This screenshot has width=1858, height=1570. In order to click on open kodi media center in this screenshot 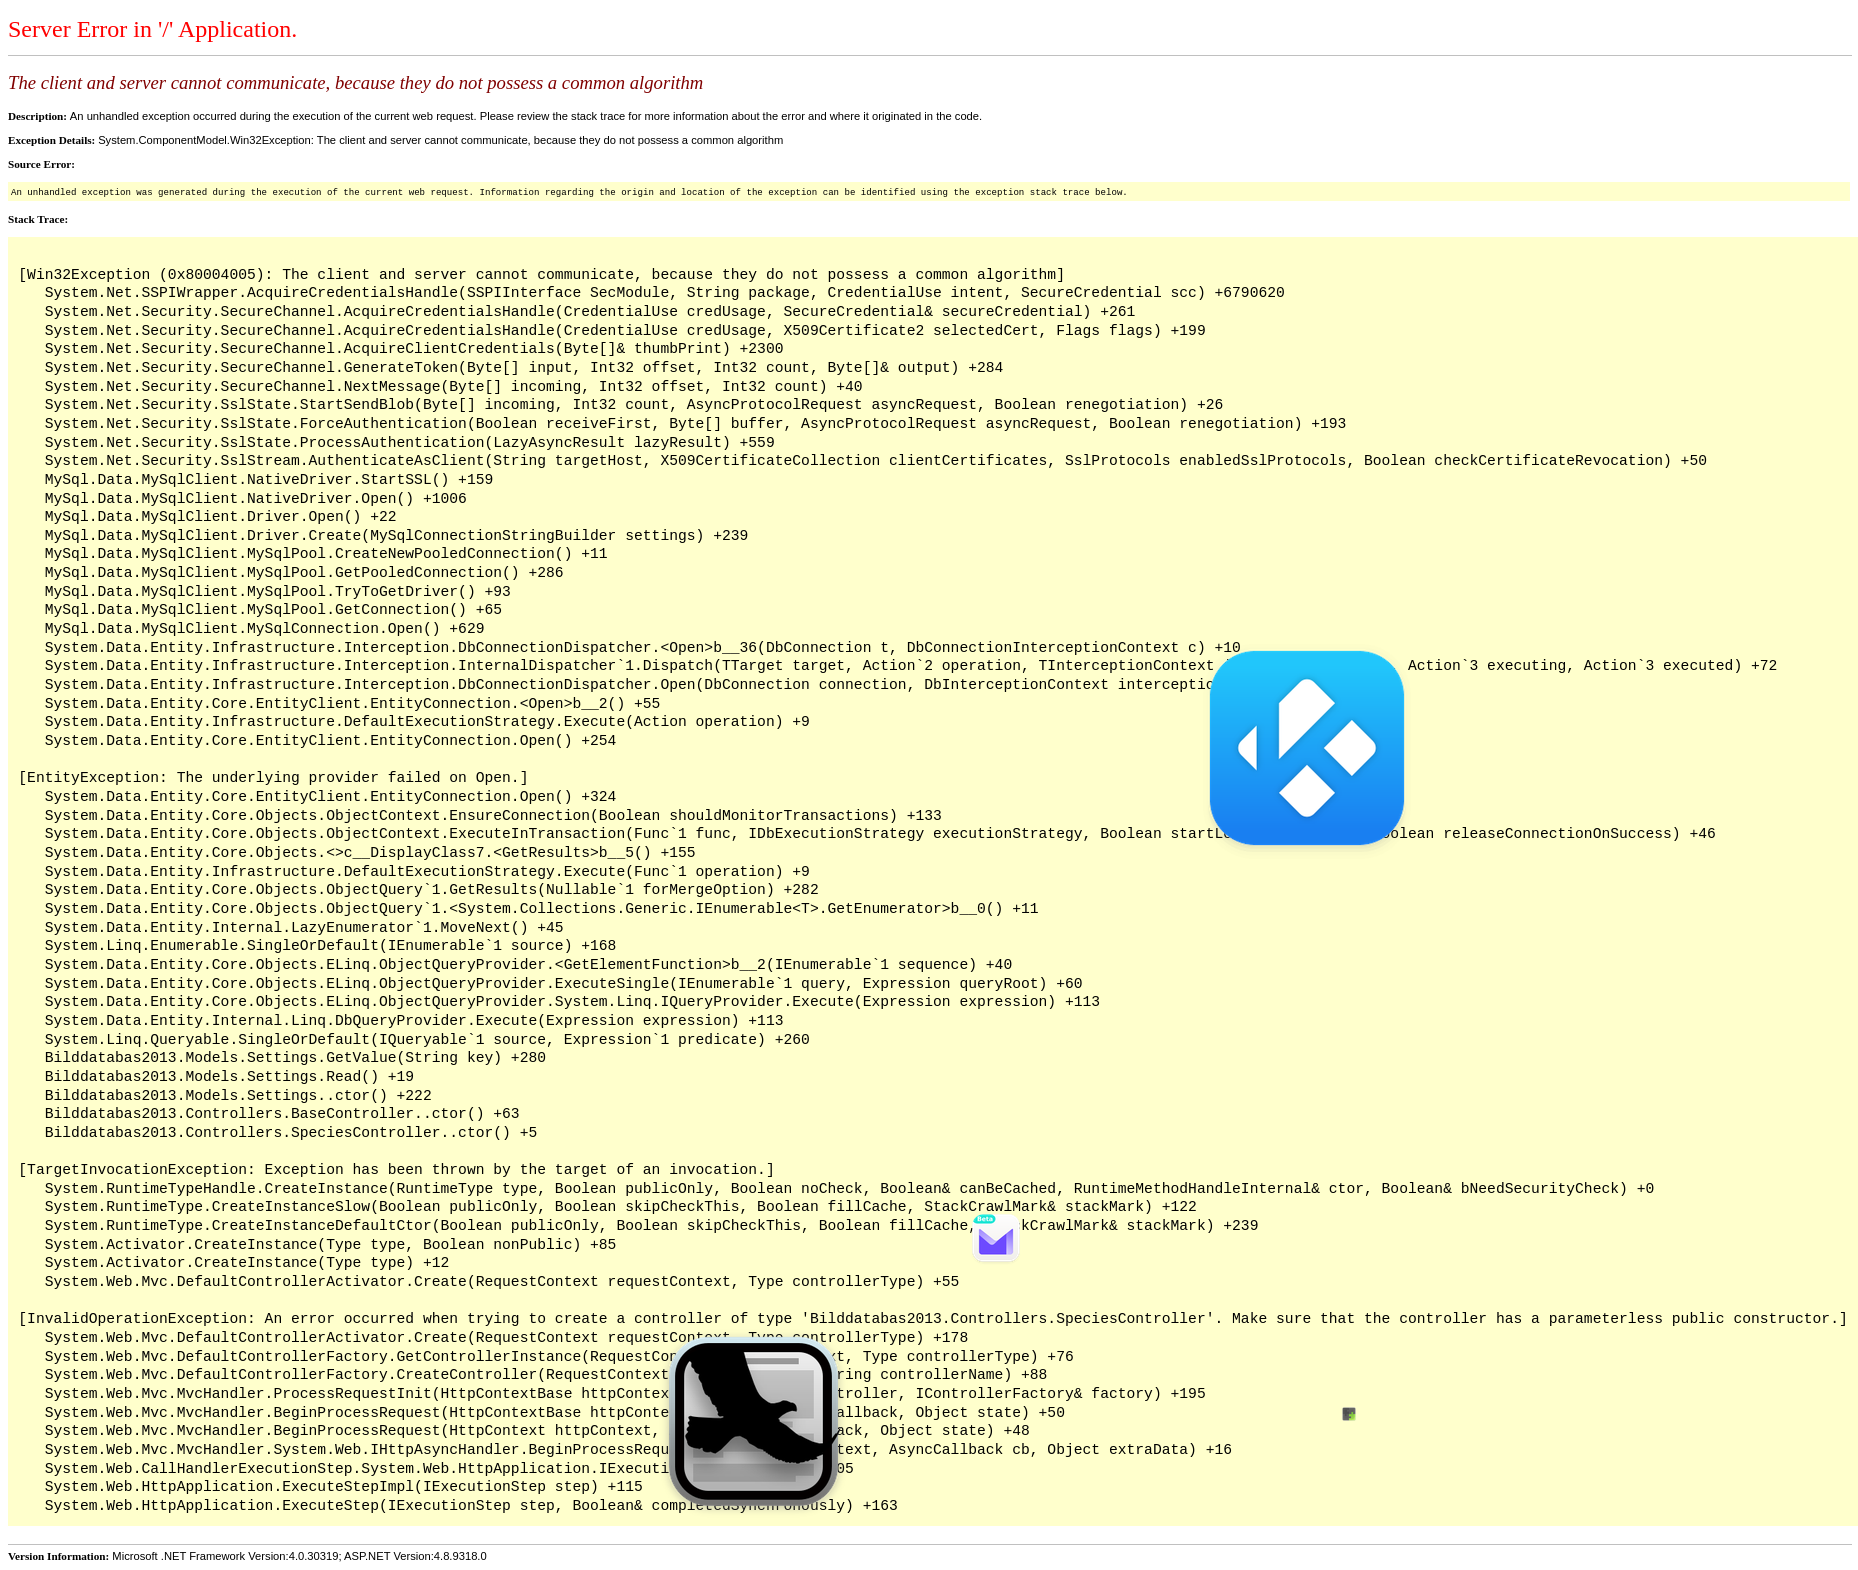, I will do `click(1307, 748)`.